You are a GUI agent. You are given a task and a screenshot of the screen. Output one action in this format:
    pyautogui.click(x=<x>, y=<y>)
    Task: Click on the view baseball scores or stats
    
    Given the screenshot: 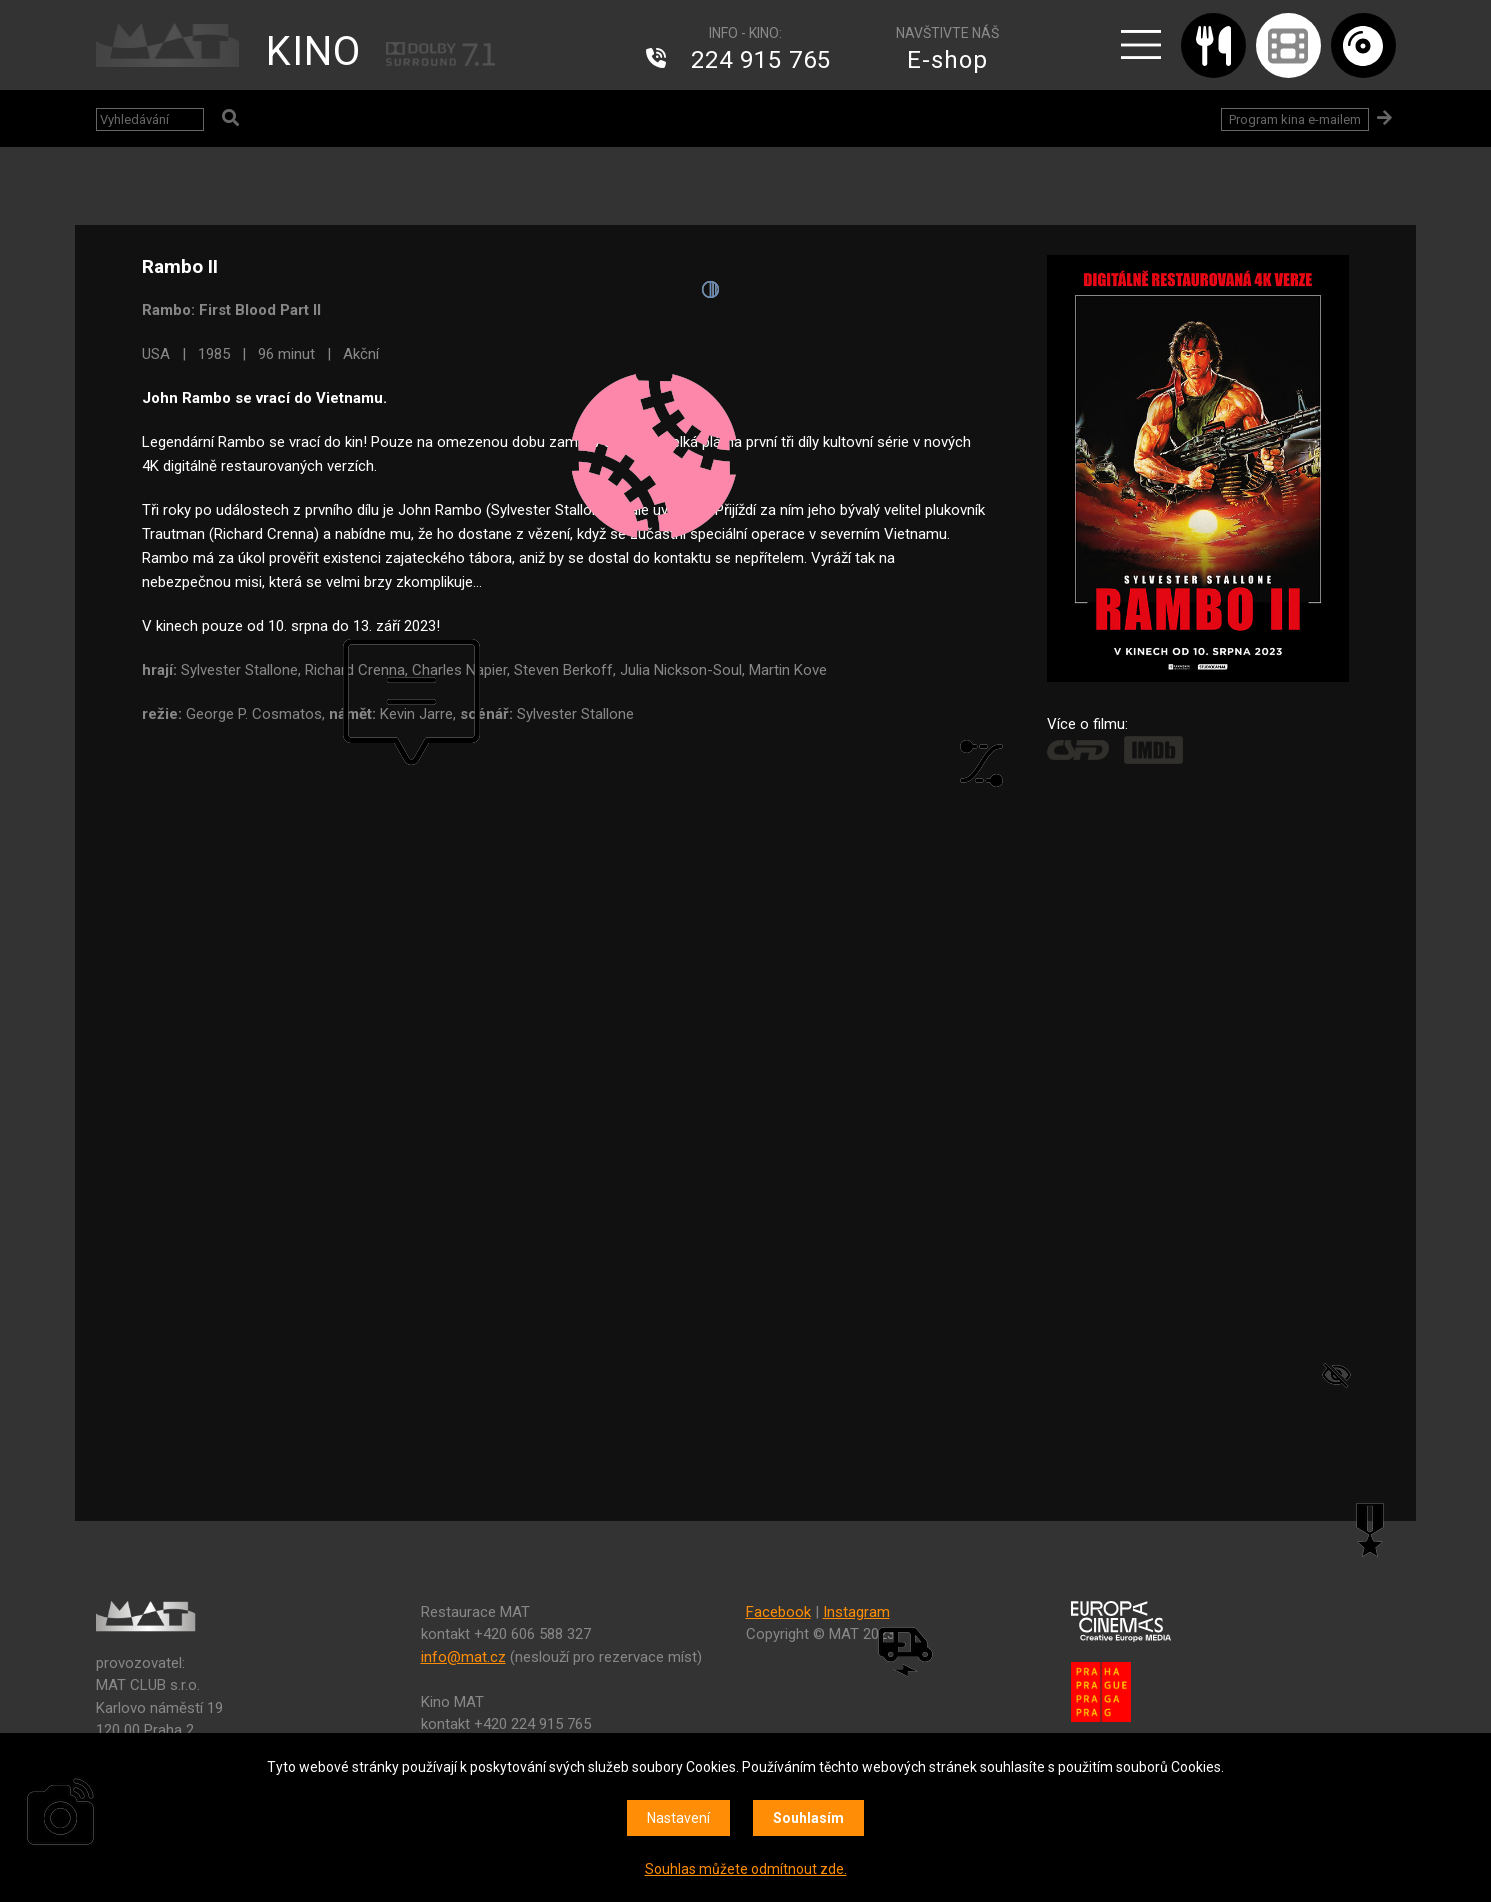 What is the action you would take?
    pyautogui.click(x=654, y=456)
    